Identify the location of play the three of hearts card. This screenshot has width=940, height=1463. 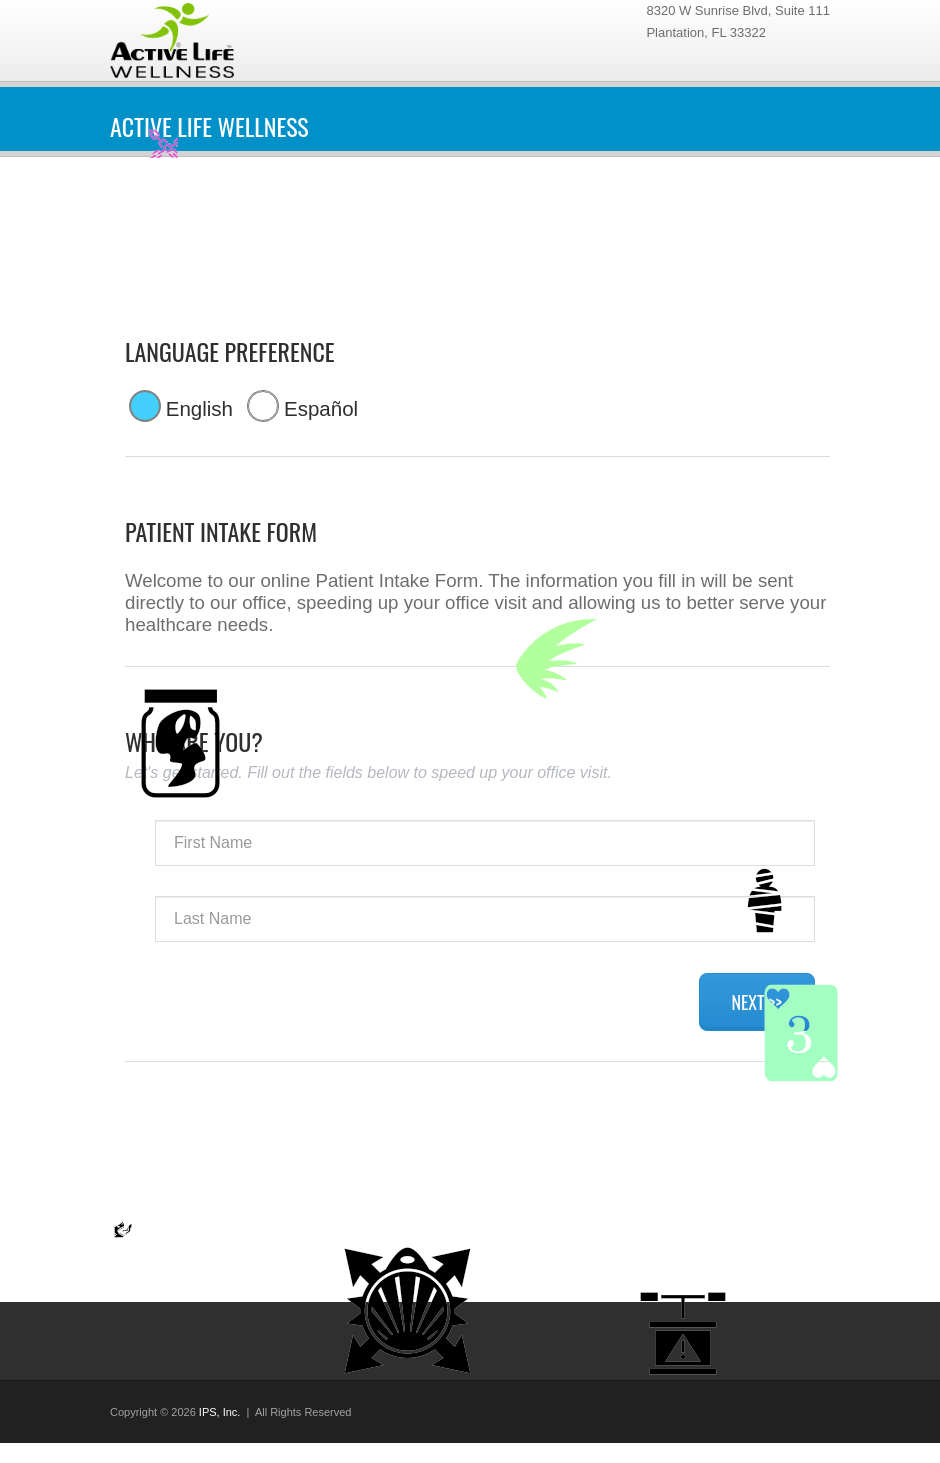
(801, 1033).